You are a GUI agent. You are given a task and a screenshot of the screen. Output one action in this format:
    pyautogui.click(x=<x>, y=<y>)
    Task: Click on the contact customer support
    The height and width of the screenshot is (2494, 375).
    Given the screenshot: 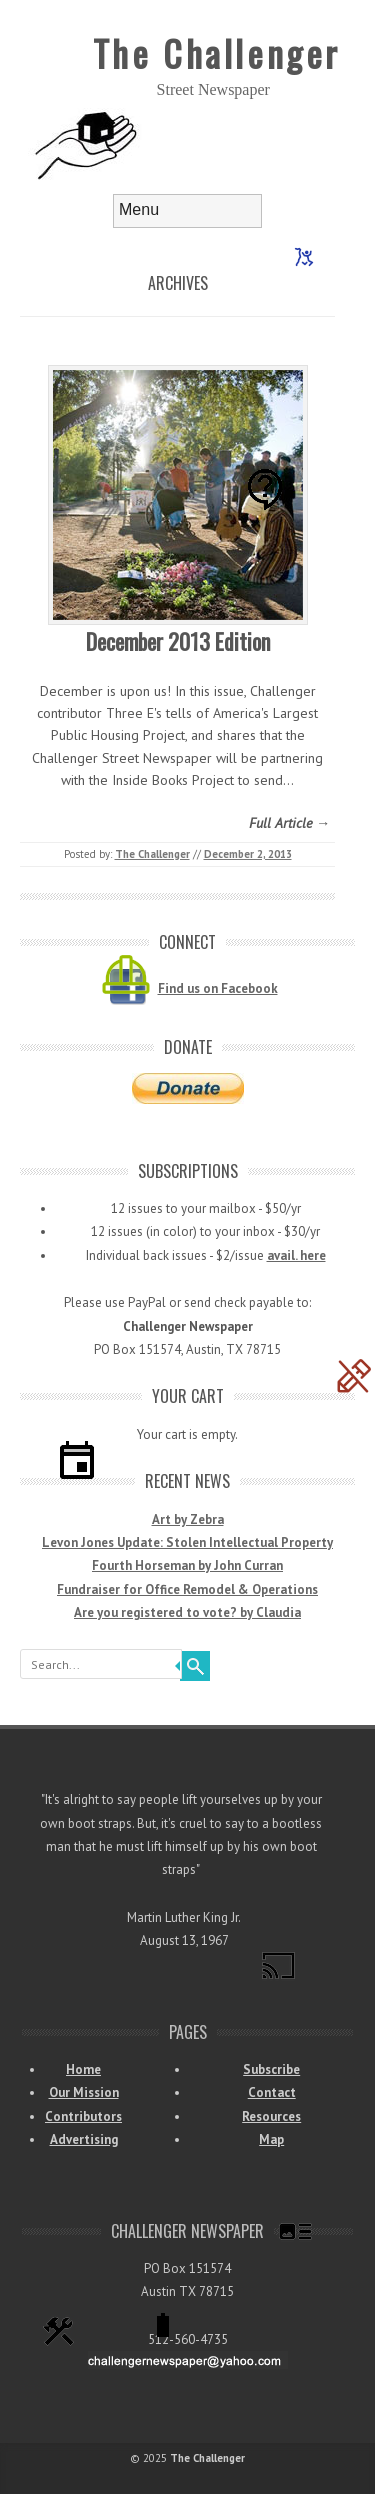 What is the action you would take?
    pyautogui.click(x=266, y=489)
    